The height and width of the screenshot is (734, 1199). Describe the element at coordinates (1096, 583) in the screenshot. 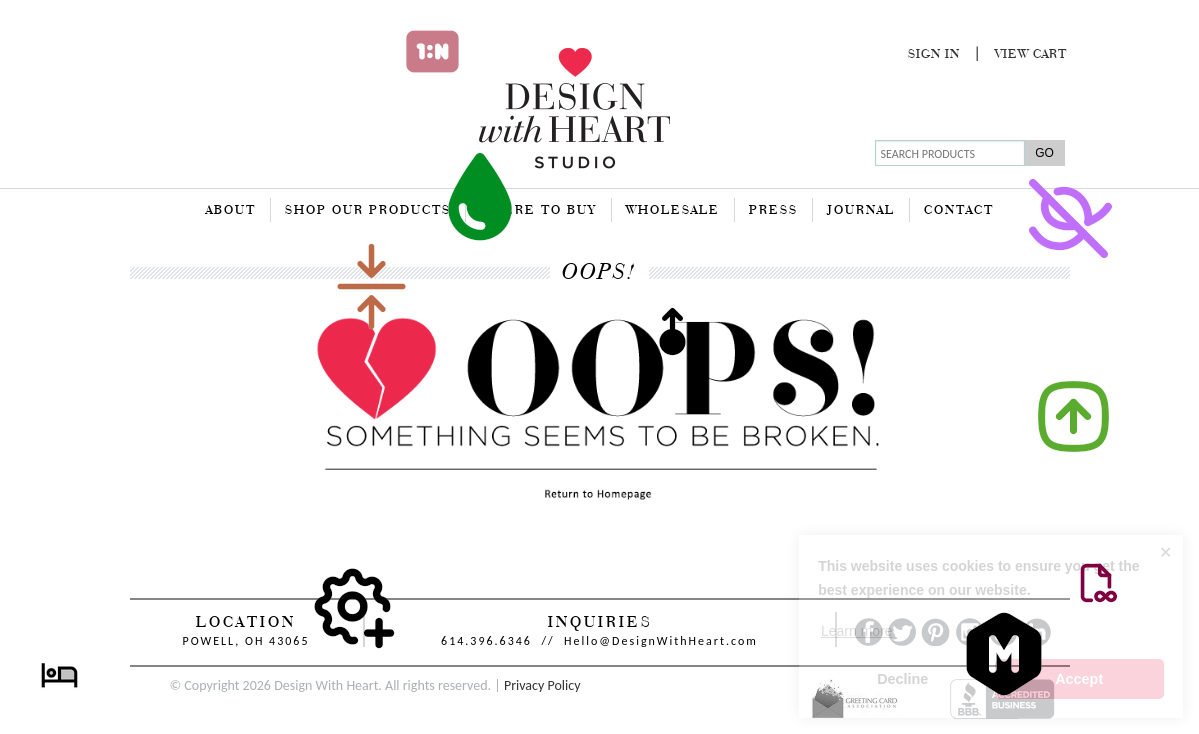

I see `a file with unlimited or infinite storage` at that location.